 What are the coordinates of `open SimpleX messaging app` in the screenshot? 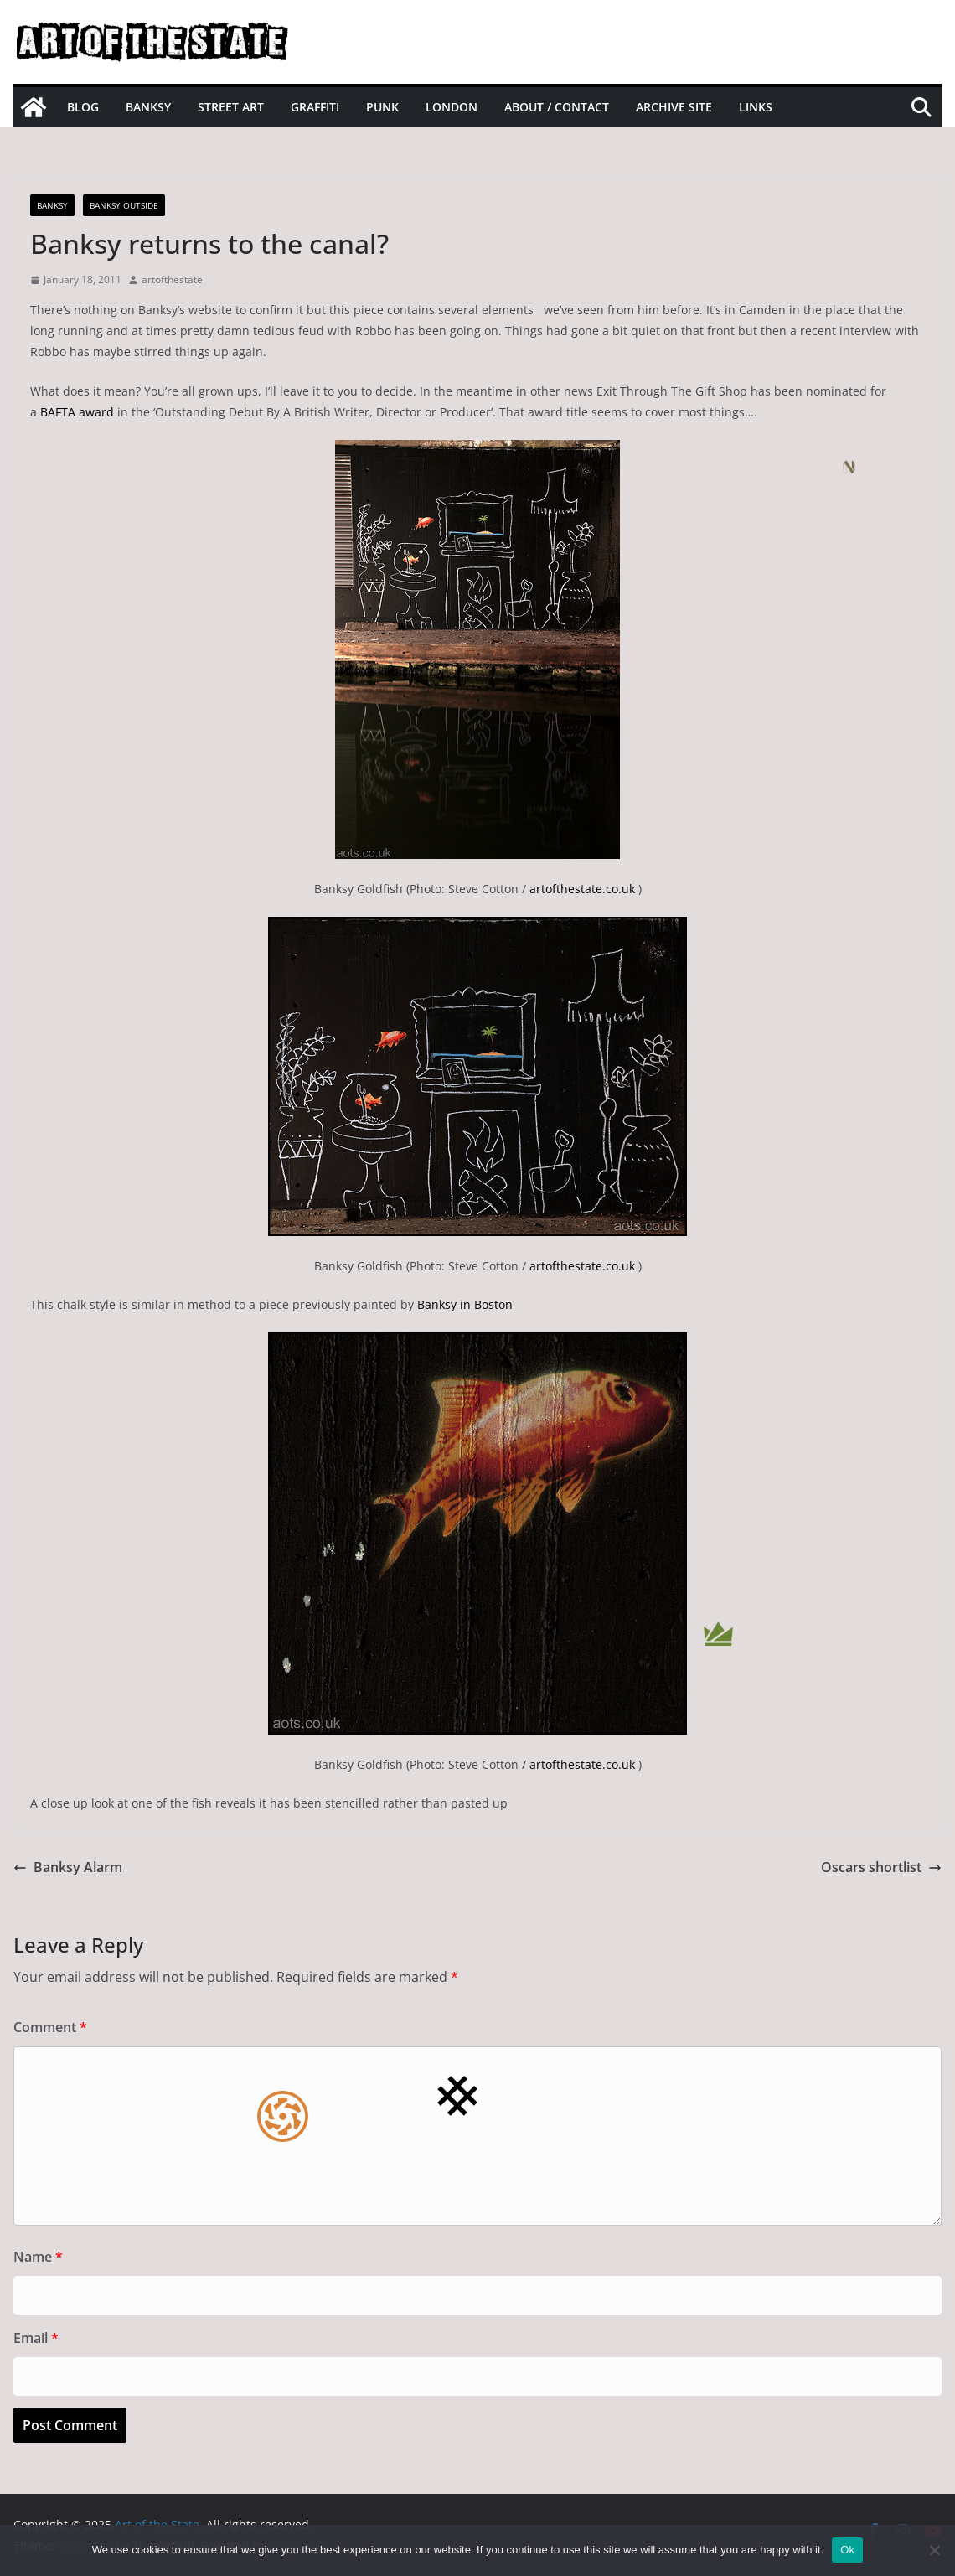 It's located at (457, 2096).